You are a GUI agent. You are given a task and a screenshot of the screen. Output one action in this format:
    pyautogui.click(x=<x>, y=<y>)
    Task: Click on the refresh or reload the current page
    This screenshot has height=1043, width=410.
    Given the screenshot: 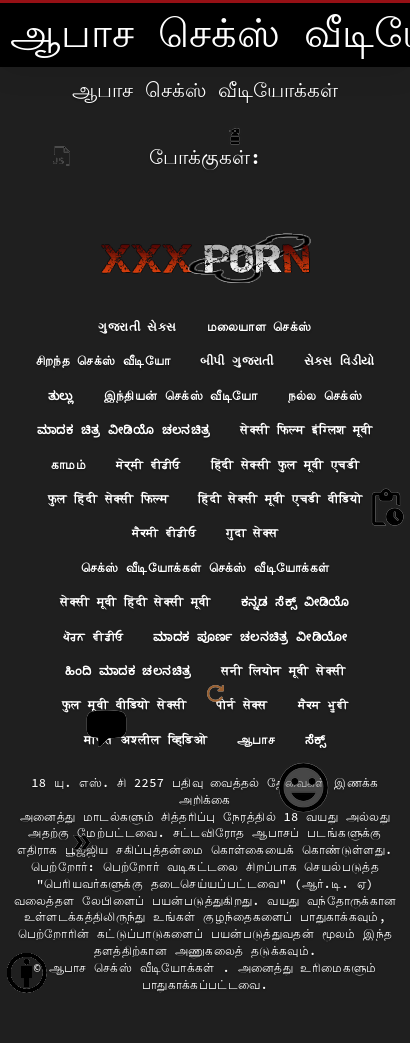 What is the action you would take?
    pyautogui.click(x=215, y=693)
    